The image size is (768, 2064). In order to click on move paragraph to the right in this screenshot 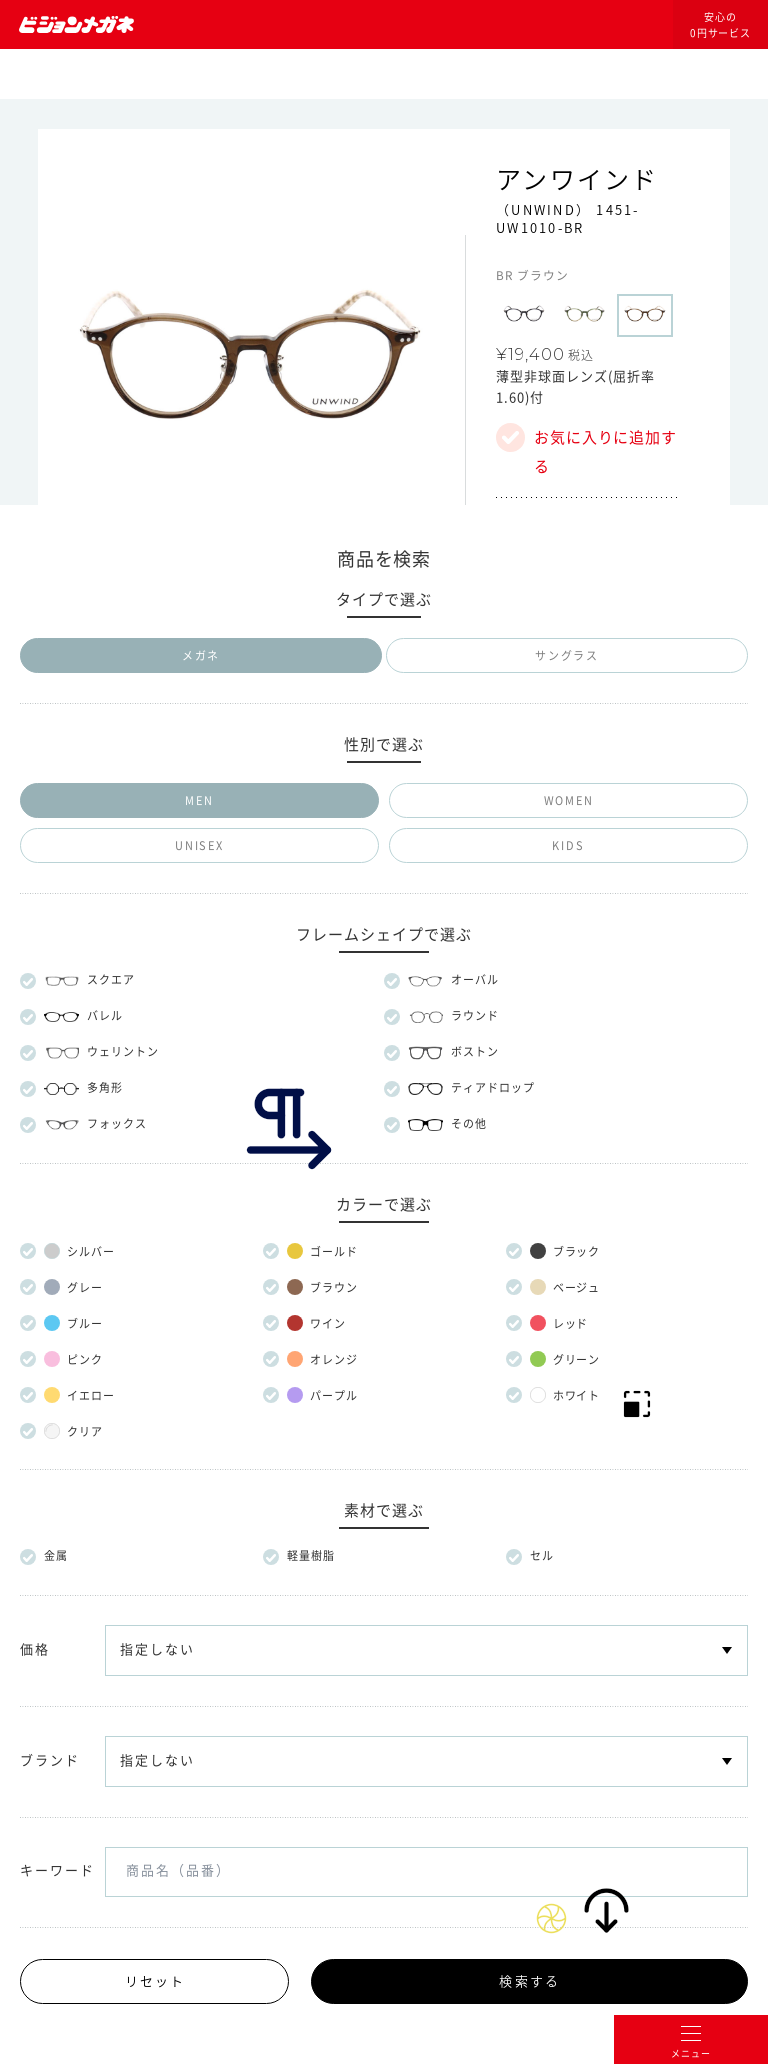, I will do `click(289, 1127)`.